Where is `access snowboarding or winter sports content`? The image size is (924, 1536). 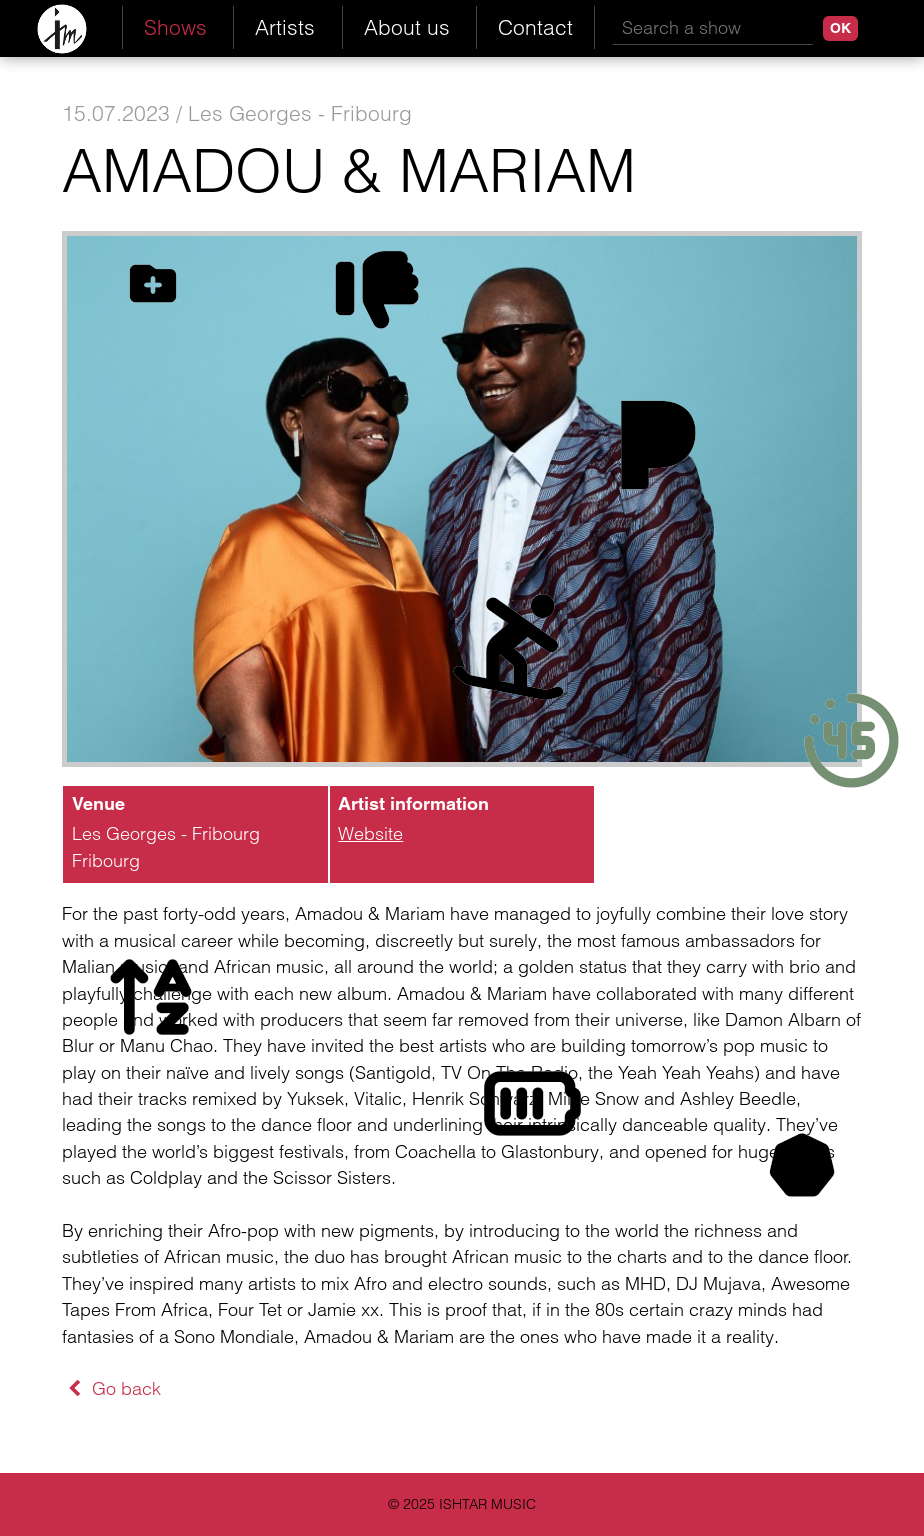 access snowboarding or winter sports content is located at coordinates (513, 645).